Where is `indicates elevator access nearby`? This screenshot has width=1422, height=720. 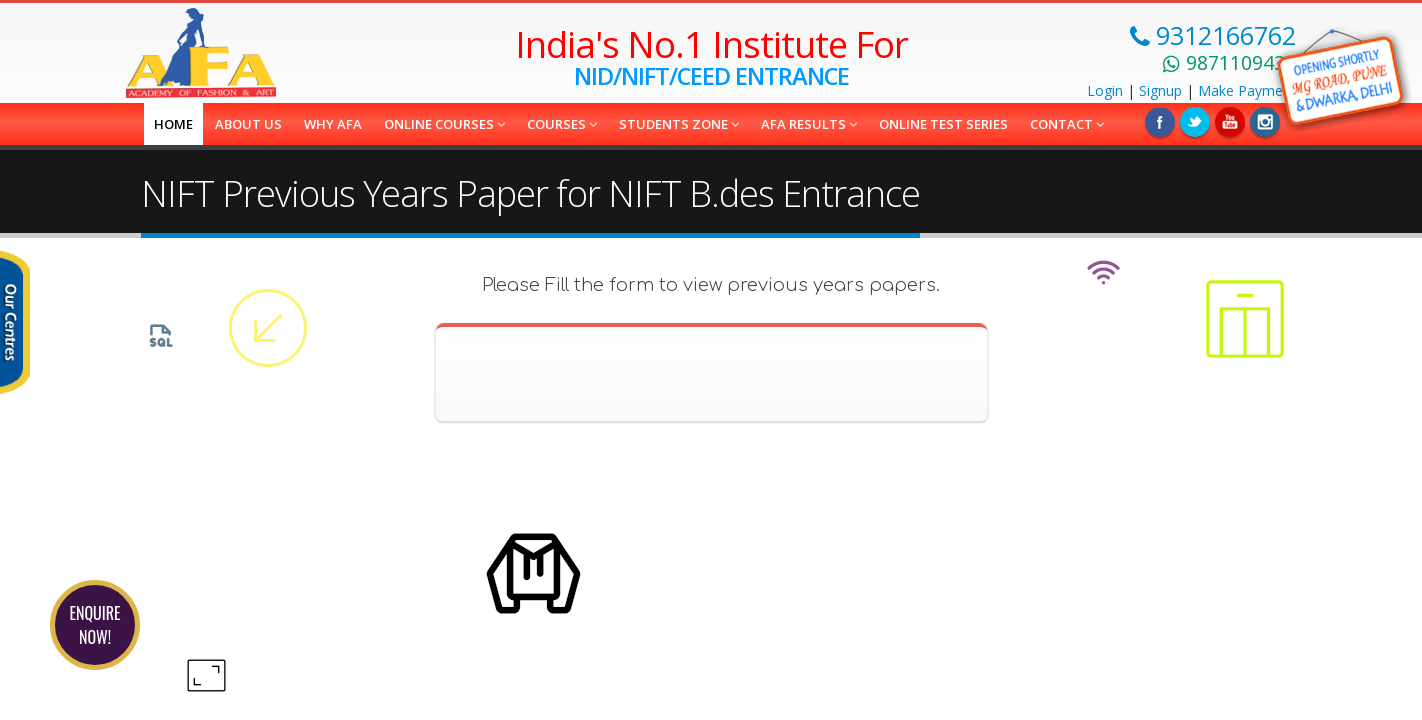
indicates elevator access nearby is located at coordinates (1245, 319).